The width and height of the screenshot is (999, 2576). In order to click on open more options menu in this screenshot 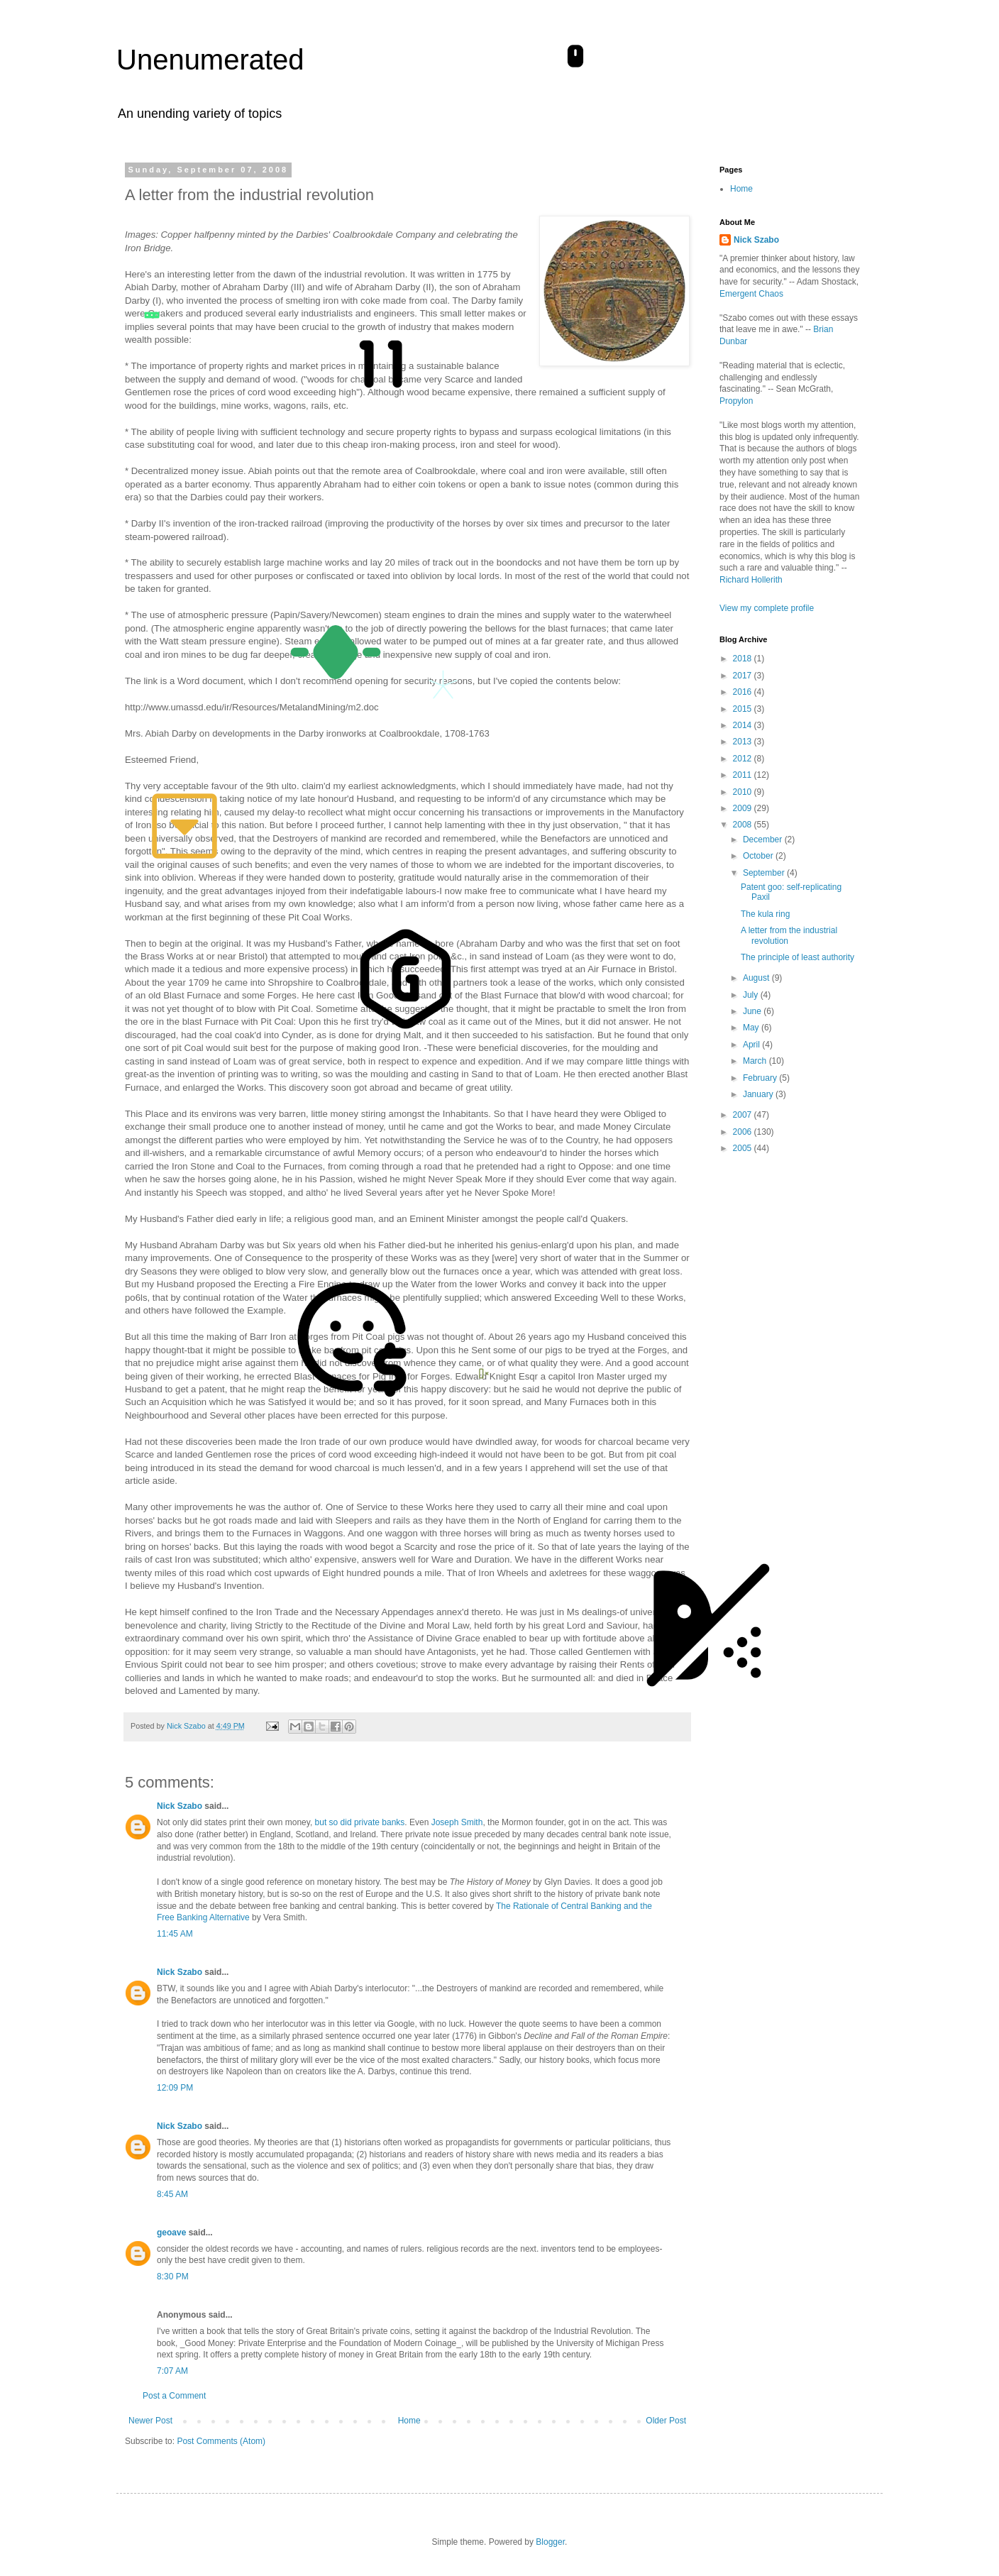, I will do `click(152, 315)`.